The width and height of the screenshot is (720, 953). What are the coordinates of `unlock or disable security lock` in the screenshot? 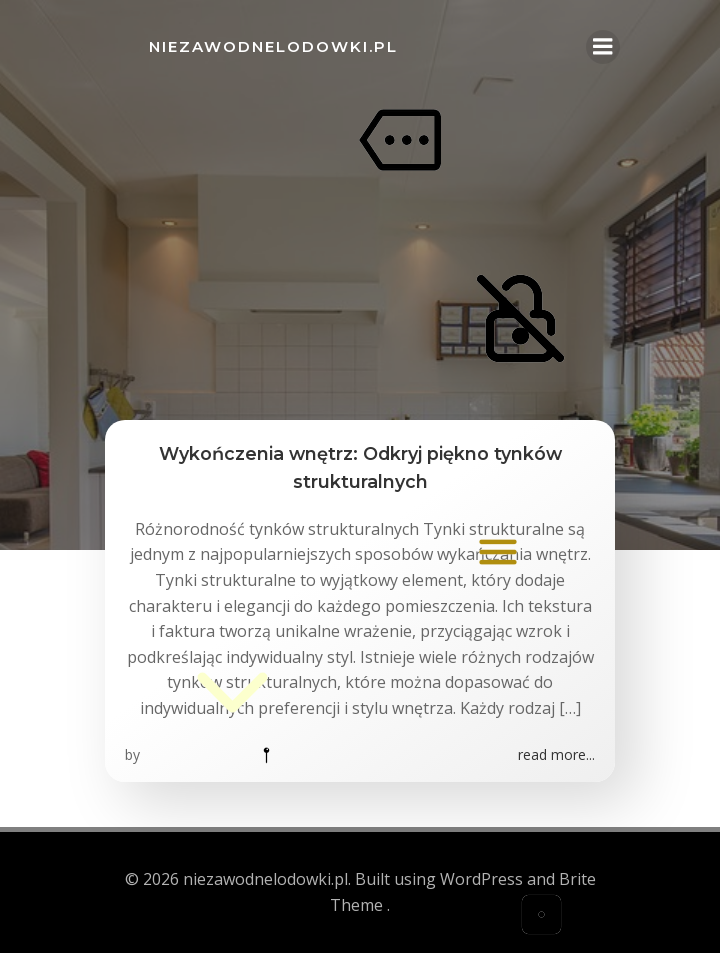 It's located at (520, 318).